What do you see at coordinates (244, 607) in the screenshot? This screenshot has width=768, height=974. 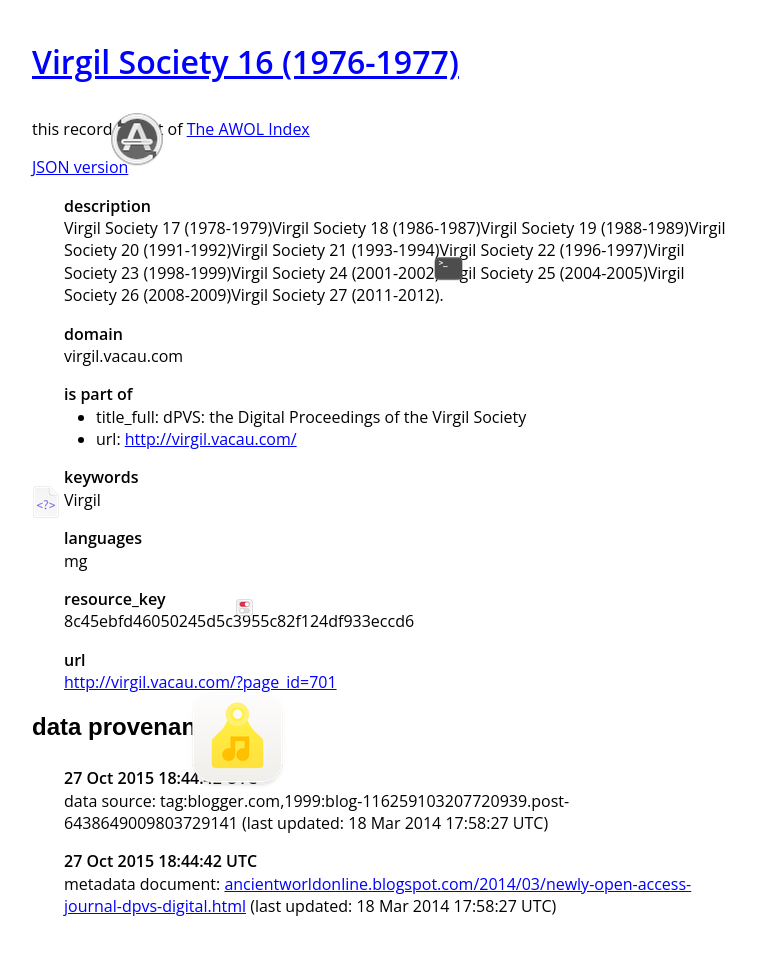 I see `open unity tweak tool settings` at bounding box center [244, 607].